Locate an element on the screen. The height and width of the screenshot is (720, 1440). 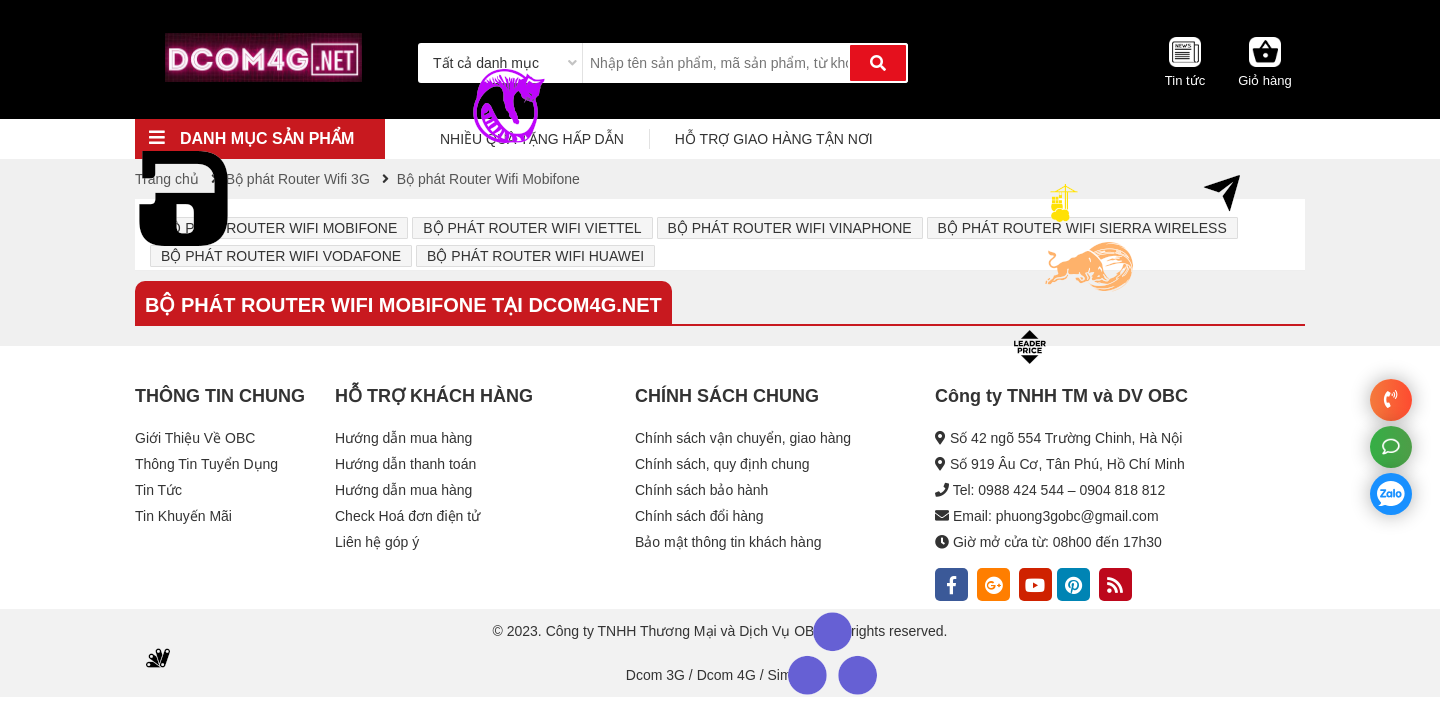
open asana project management app is located at coordinates (832, 653).